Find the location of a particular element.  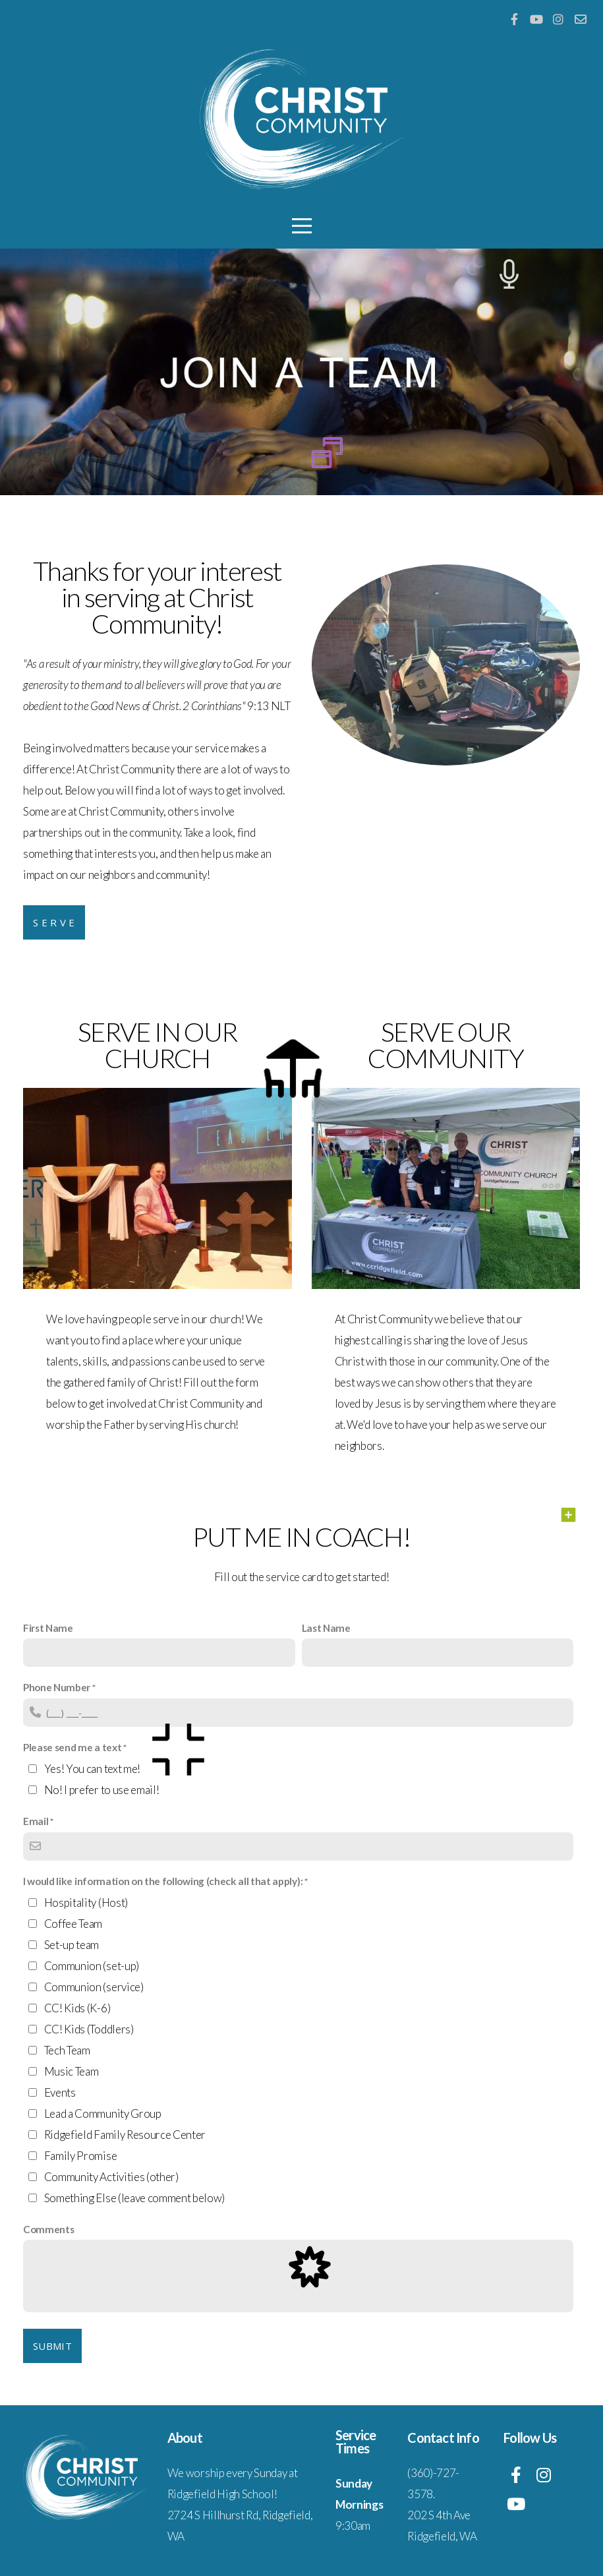

exit fullscreen mode is located at coordinates (178, 1749).